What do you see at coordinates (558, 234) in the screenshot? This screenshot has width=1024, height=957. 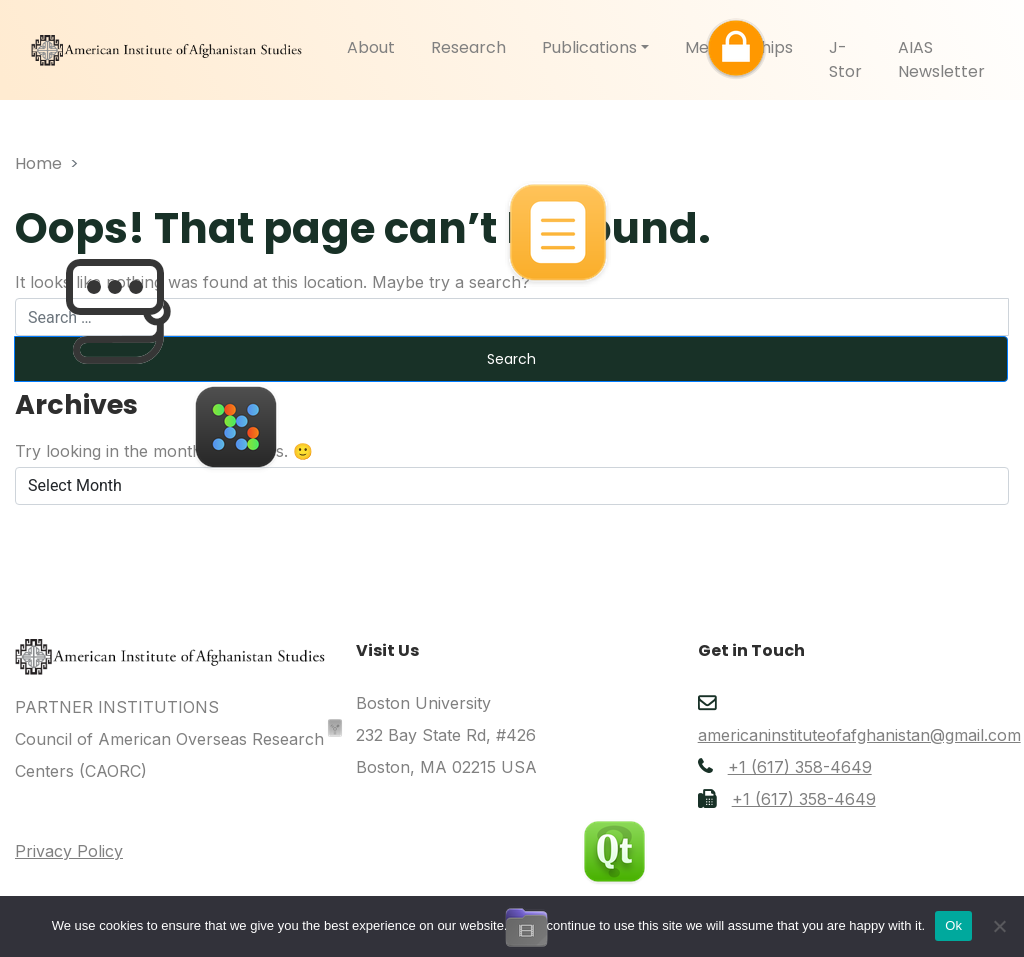 I see `access desklet preferences and settings` at bounding box center [558, 234].